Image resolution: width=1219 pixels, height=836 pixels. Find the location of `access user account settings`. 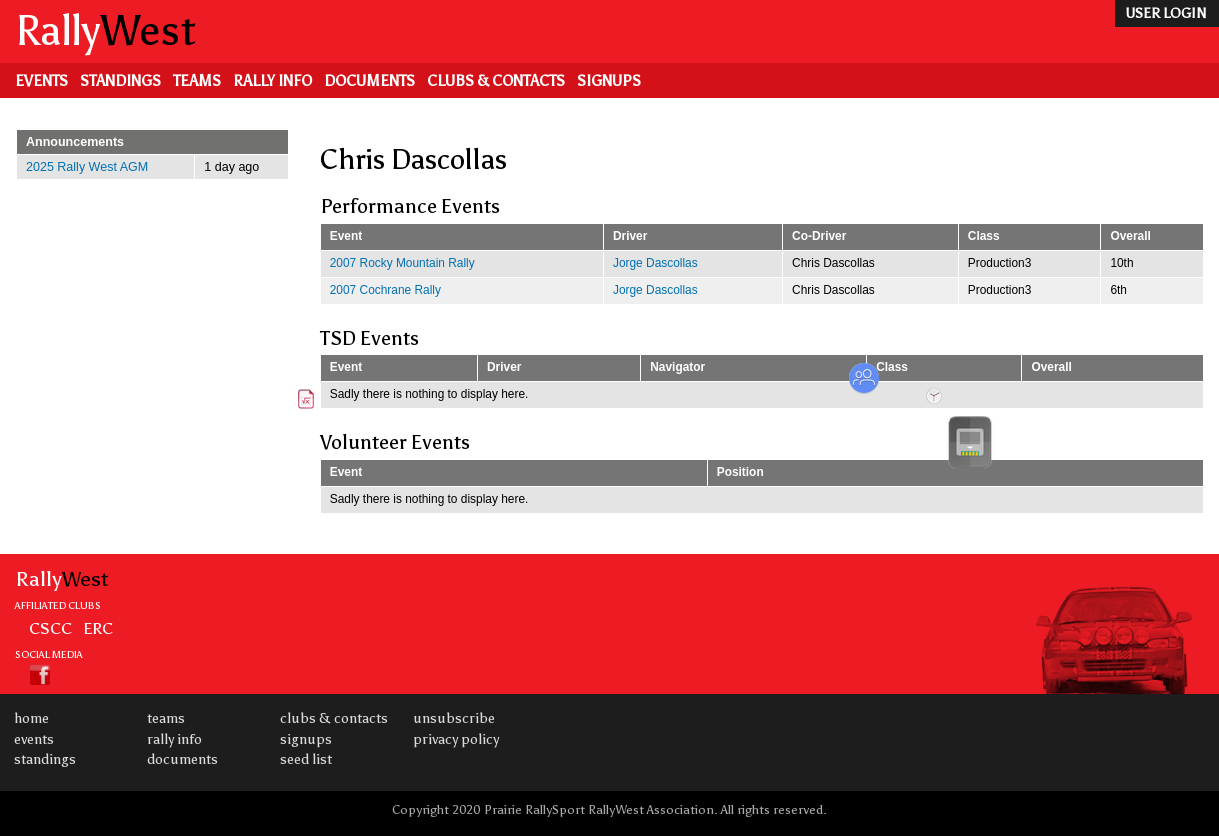

access user account settings is located at coordinates (864, 378).